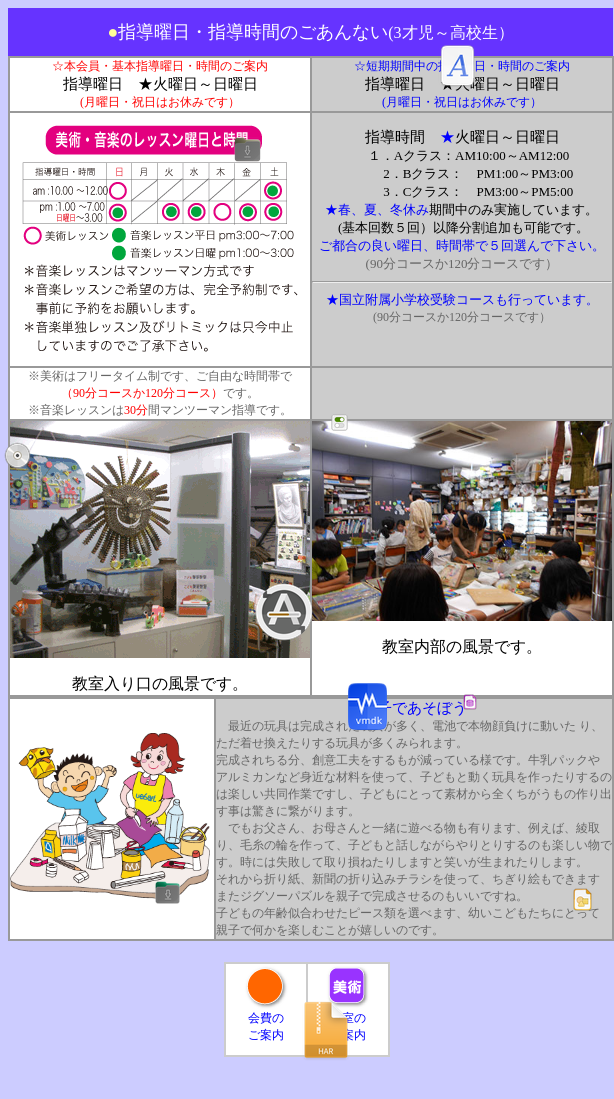  I want to click on open your downloads folder, so click(247, 149).